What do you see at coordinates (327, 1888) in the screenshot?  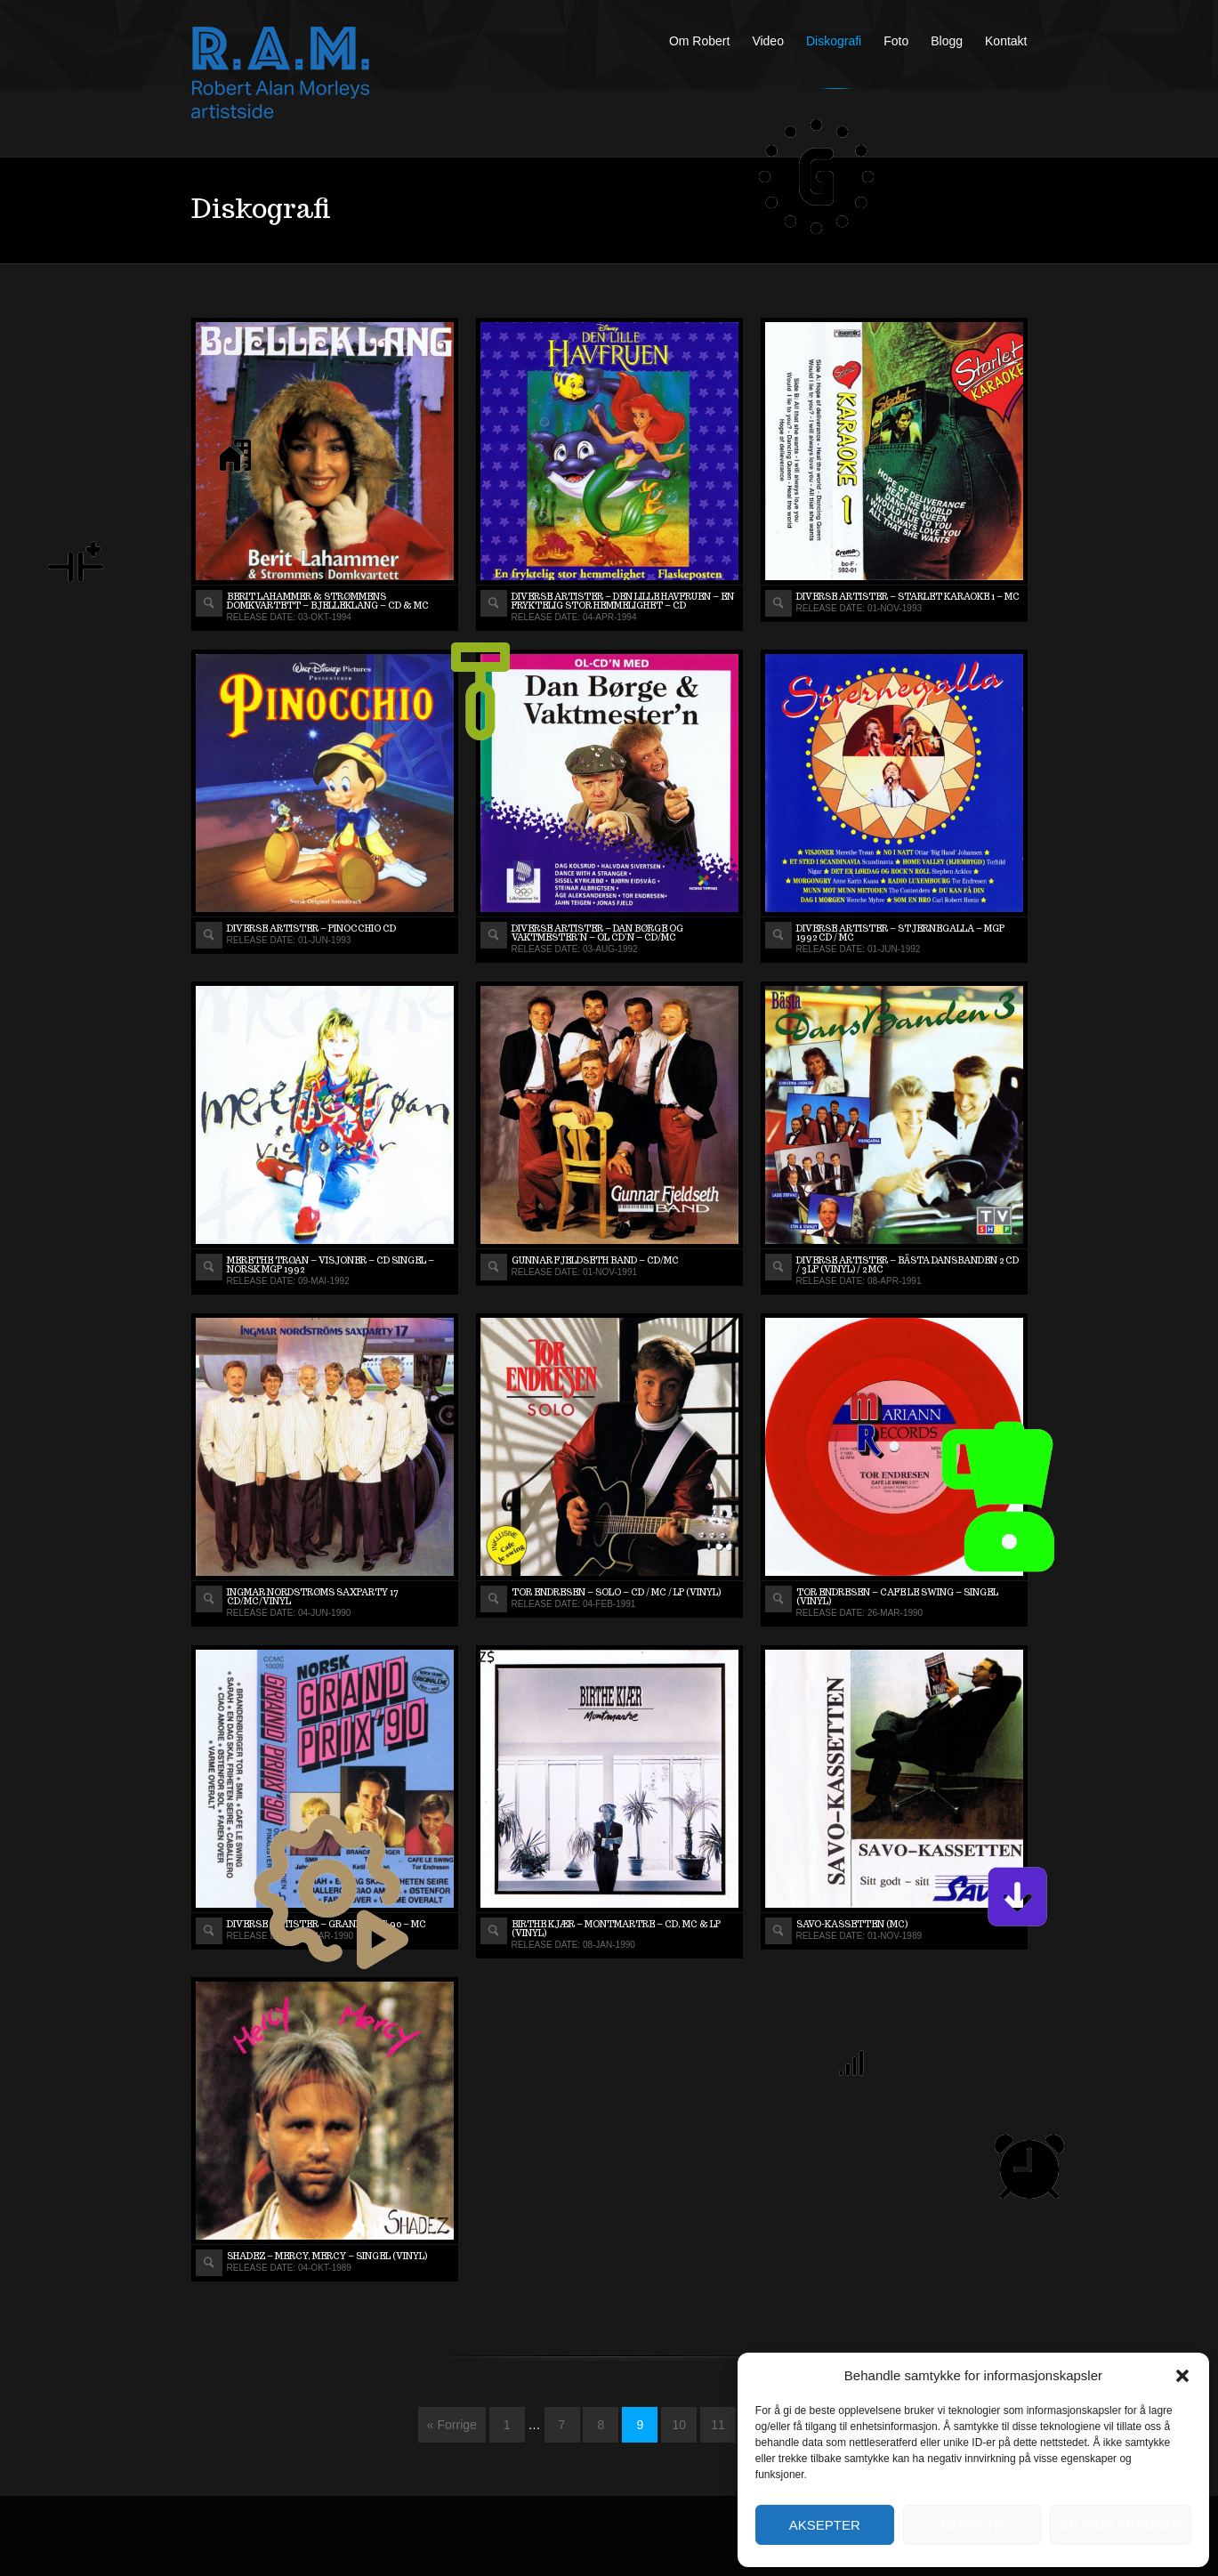 I see `access automation settings` at bounding box center [327, 1888].